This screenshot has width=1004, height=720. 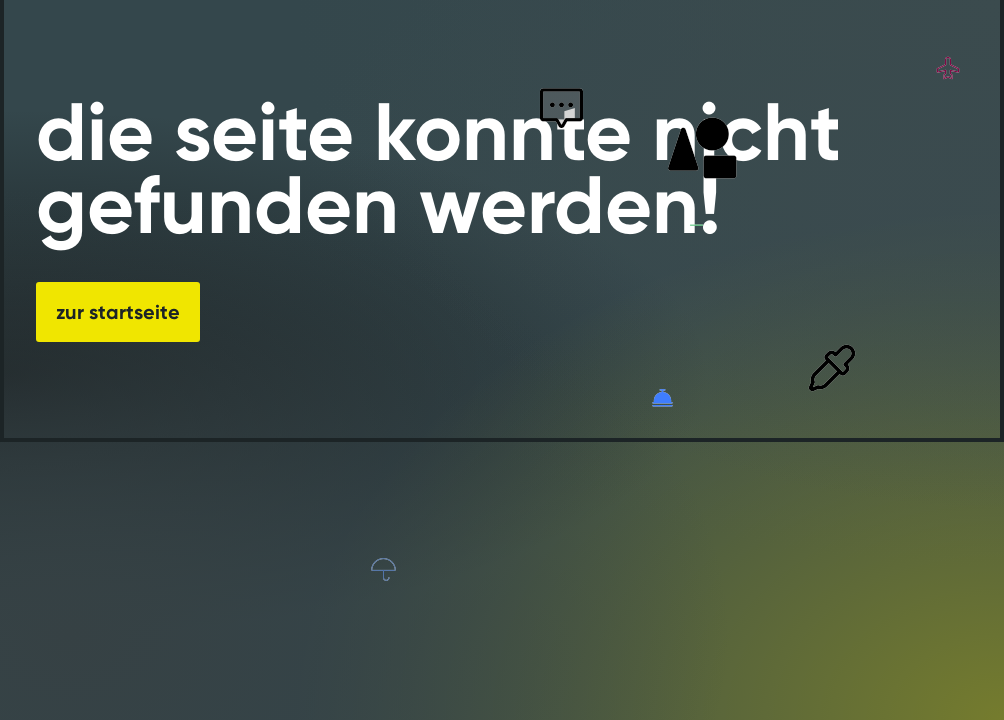 I want to click on enable airplane mode, so click(x=948, y=68).